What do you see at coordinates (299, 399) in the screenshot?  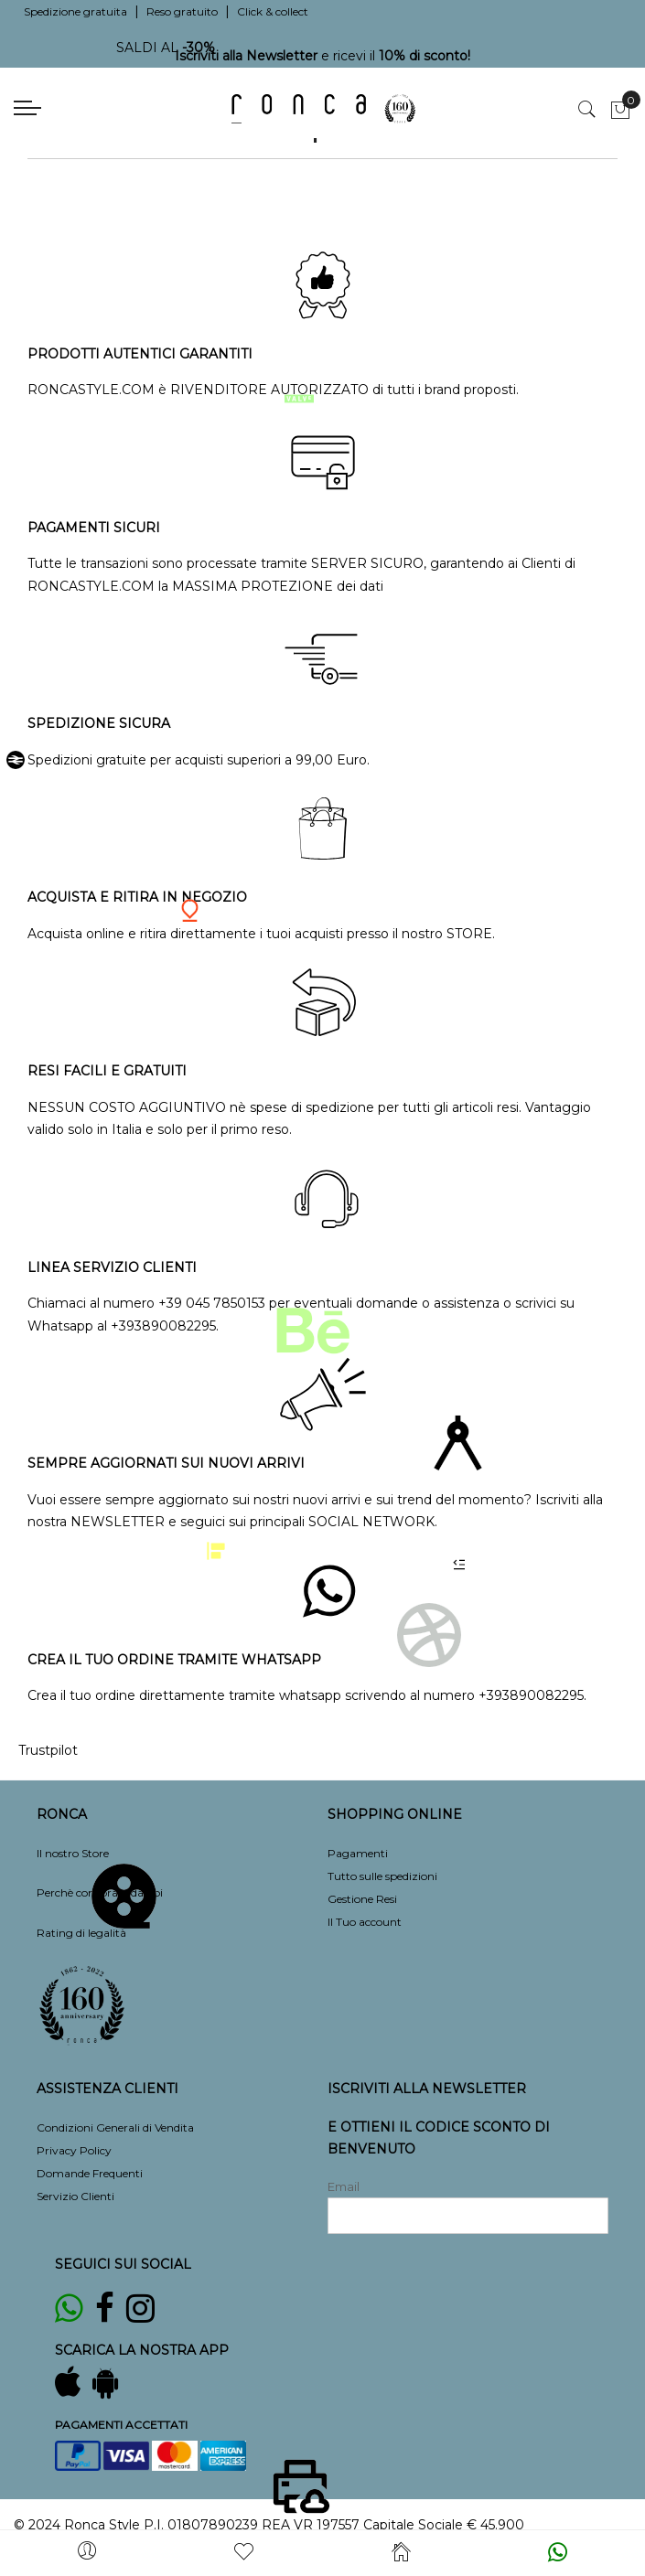 I see `valve corporation logo` at bounding box center [299, 399].